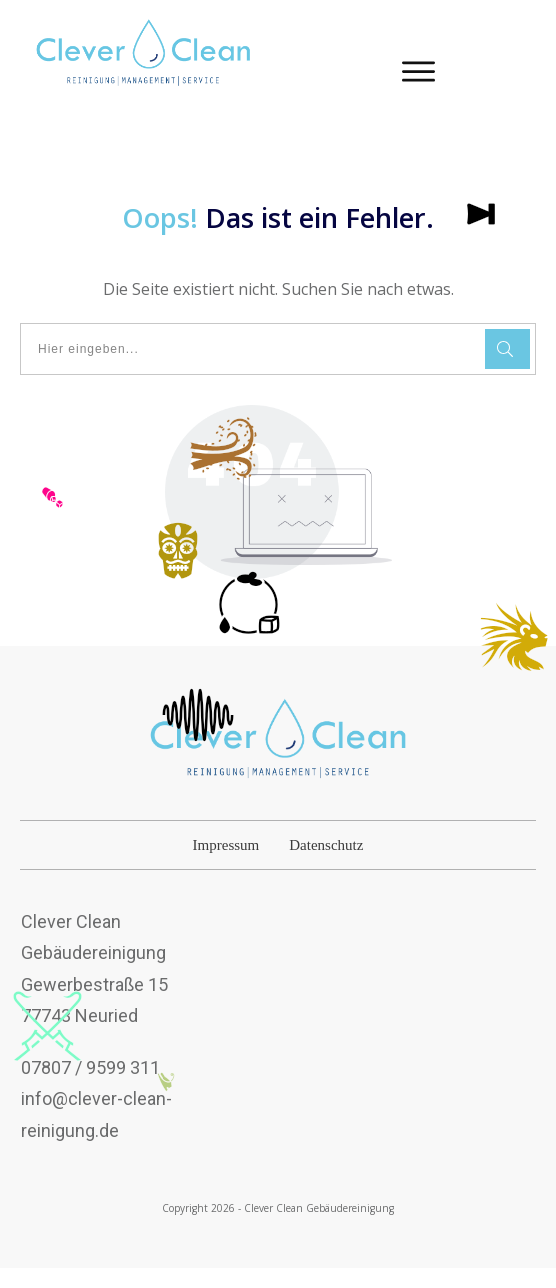  I want to click on skip to next track or media, so click(481, 214).